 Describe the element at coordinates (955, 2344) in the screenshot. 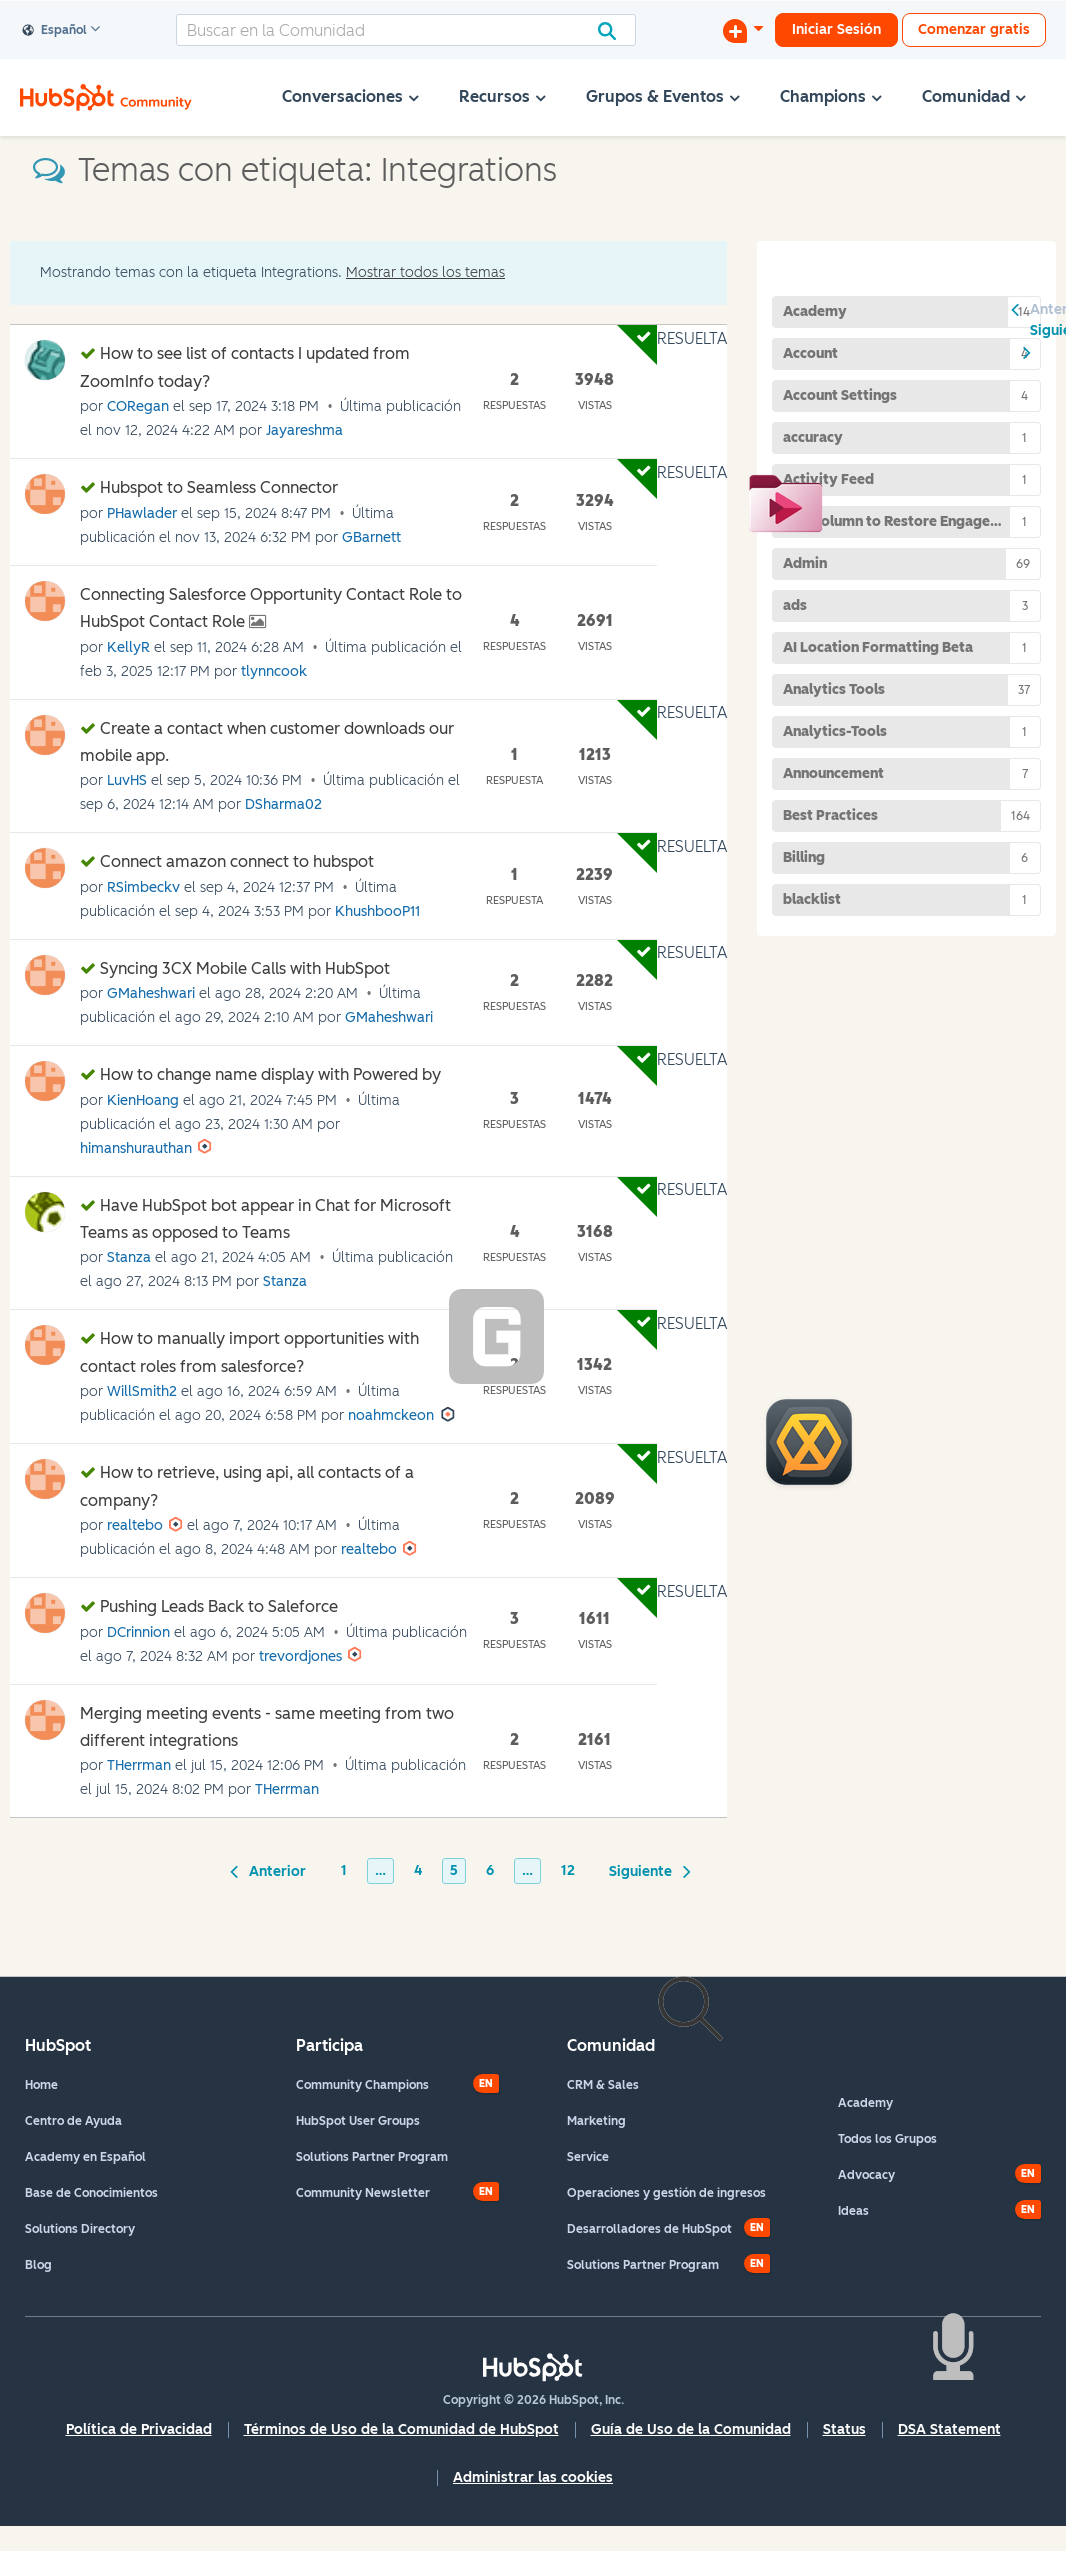

I see `enable microphone or voice input` at that location.